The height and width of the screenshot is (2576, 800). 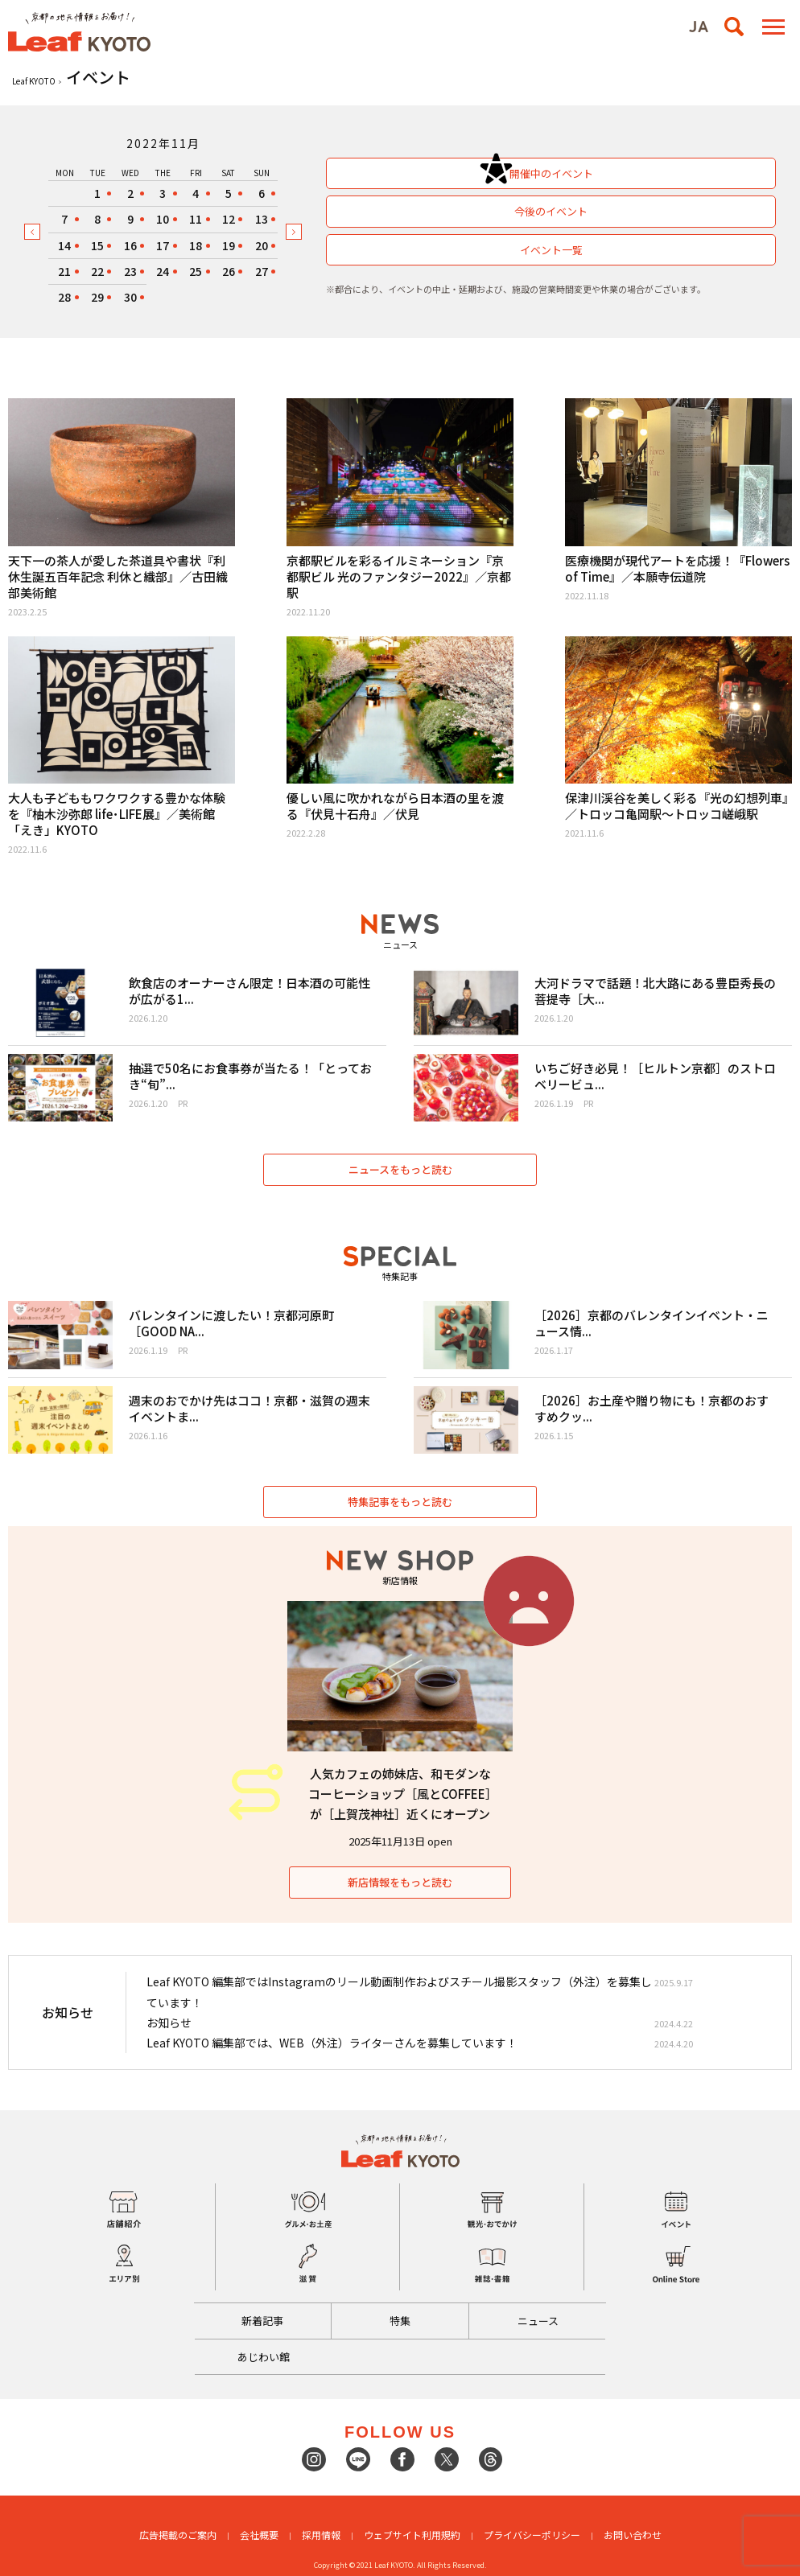 I want to click on turn left ahead in navigation, so click(x=256, y=1791).